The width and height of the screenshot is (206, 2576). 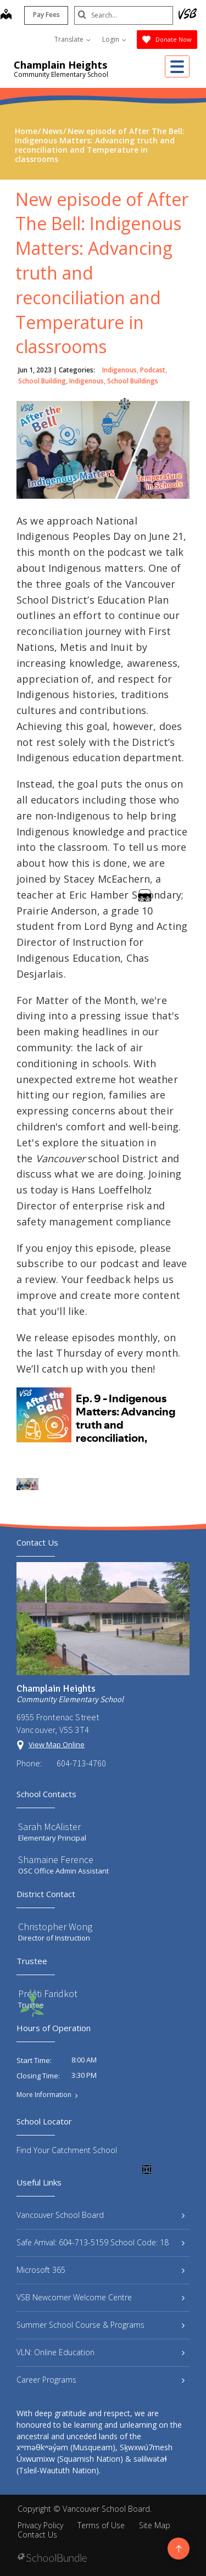 What do you see at coordinates (125, 404) in the screenshot?
I see `represents a lamprey or parasitic creature in a game` at bounding box center [125, 404].